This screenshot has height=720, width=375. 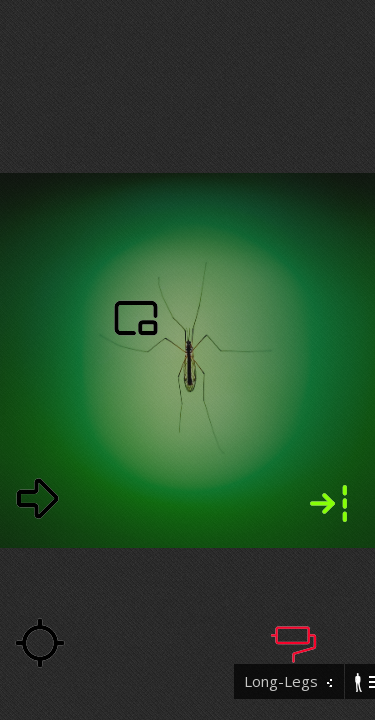 I want to click on enable picture-in-picture mode, so click(x=136, y=318).